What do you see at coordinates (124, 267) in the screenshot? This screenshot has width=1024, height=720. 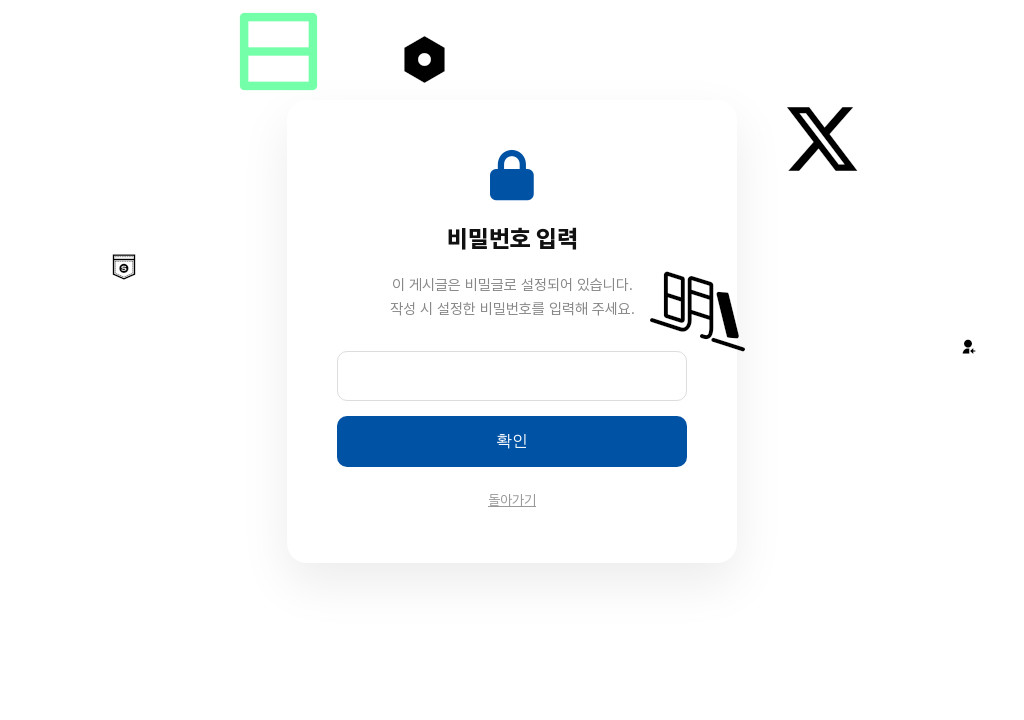 I see `shirtsinbulk brand logo` at bounding box center [124, 267].